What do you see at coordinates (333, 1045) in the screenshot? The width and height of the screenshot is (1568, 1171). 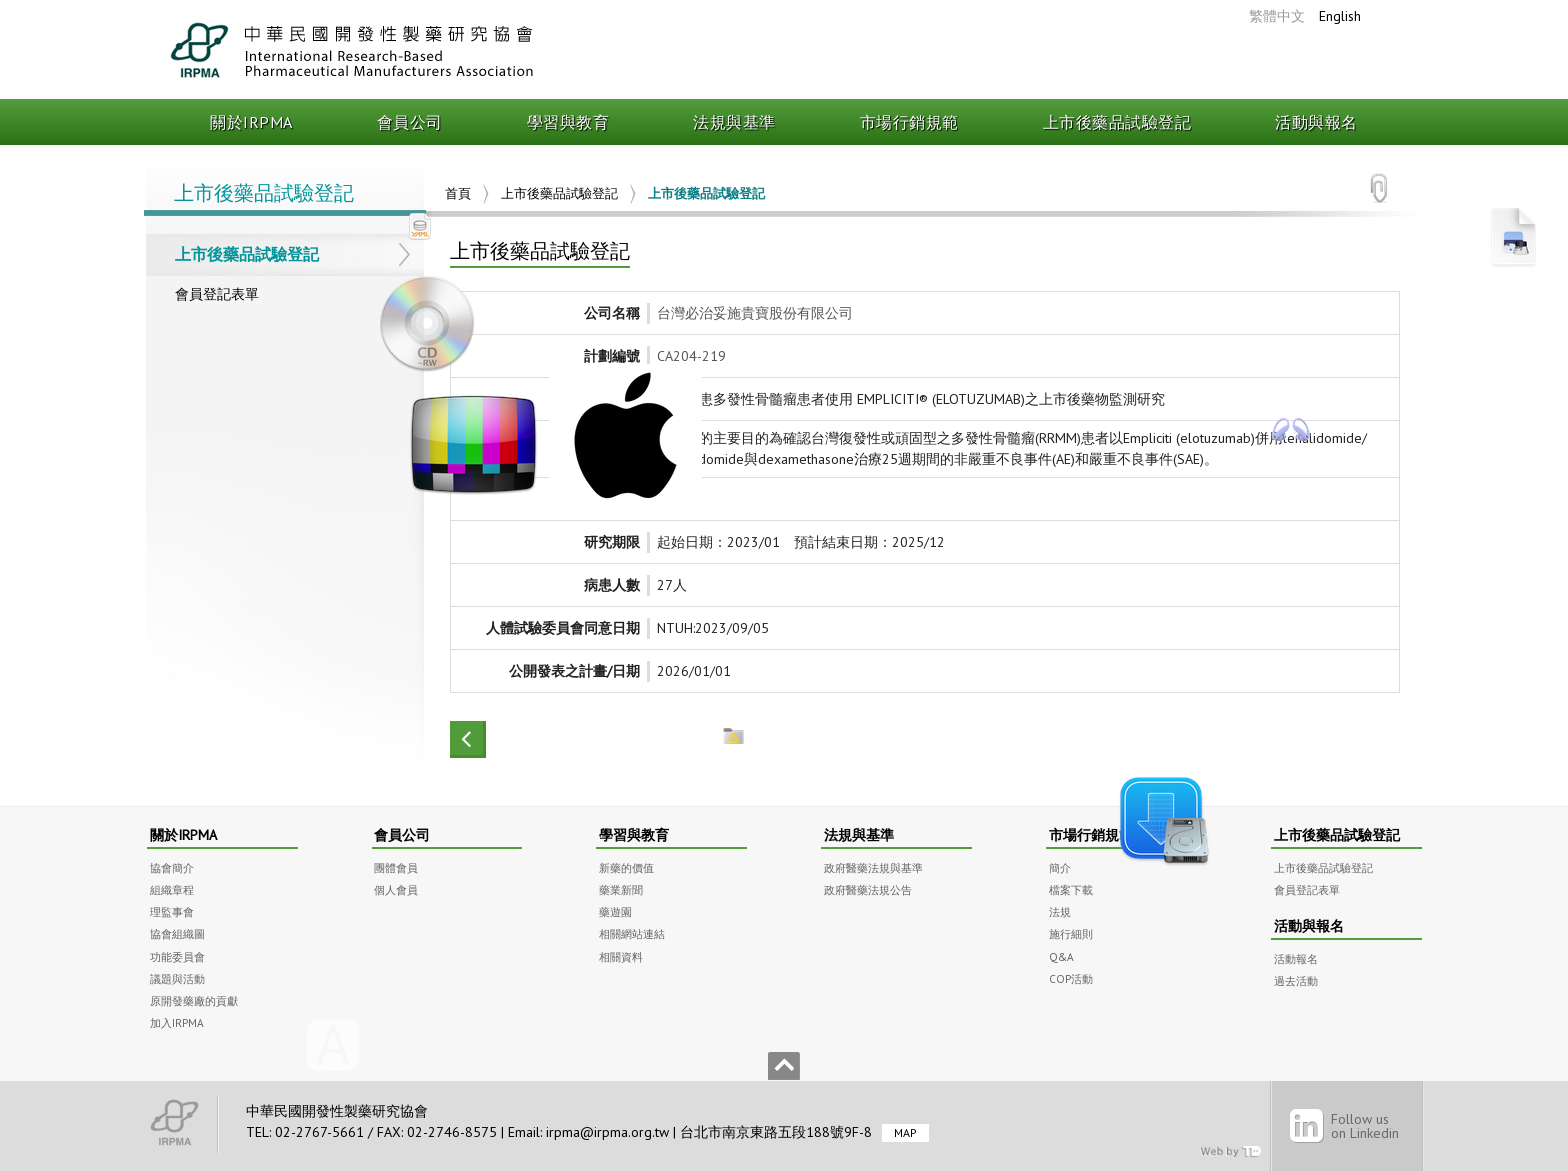 I see `M_Library_TextStyle_Icon symbol` at bounding box center [333, 1045].